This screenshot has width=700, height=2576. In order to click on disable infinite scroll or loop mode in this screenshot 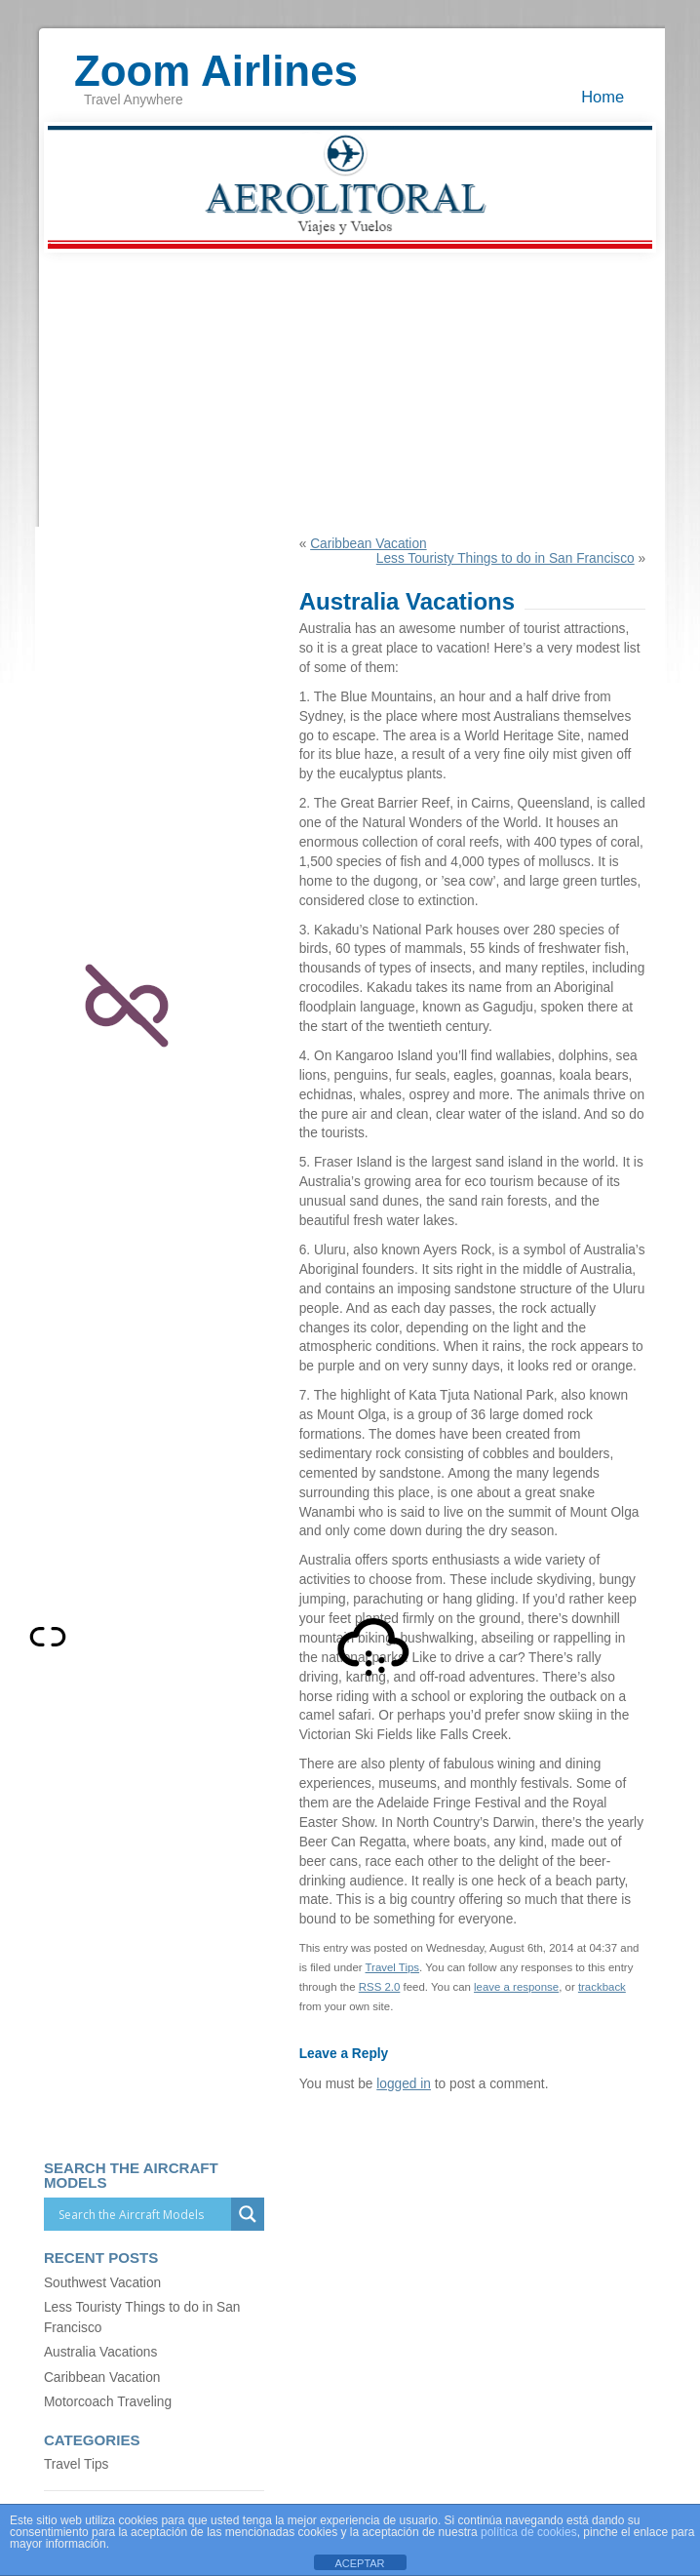, I will do `click(127, 1006)`.